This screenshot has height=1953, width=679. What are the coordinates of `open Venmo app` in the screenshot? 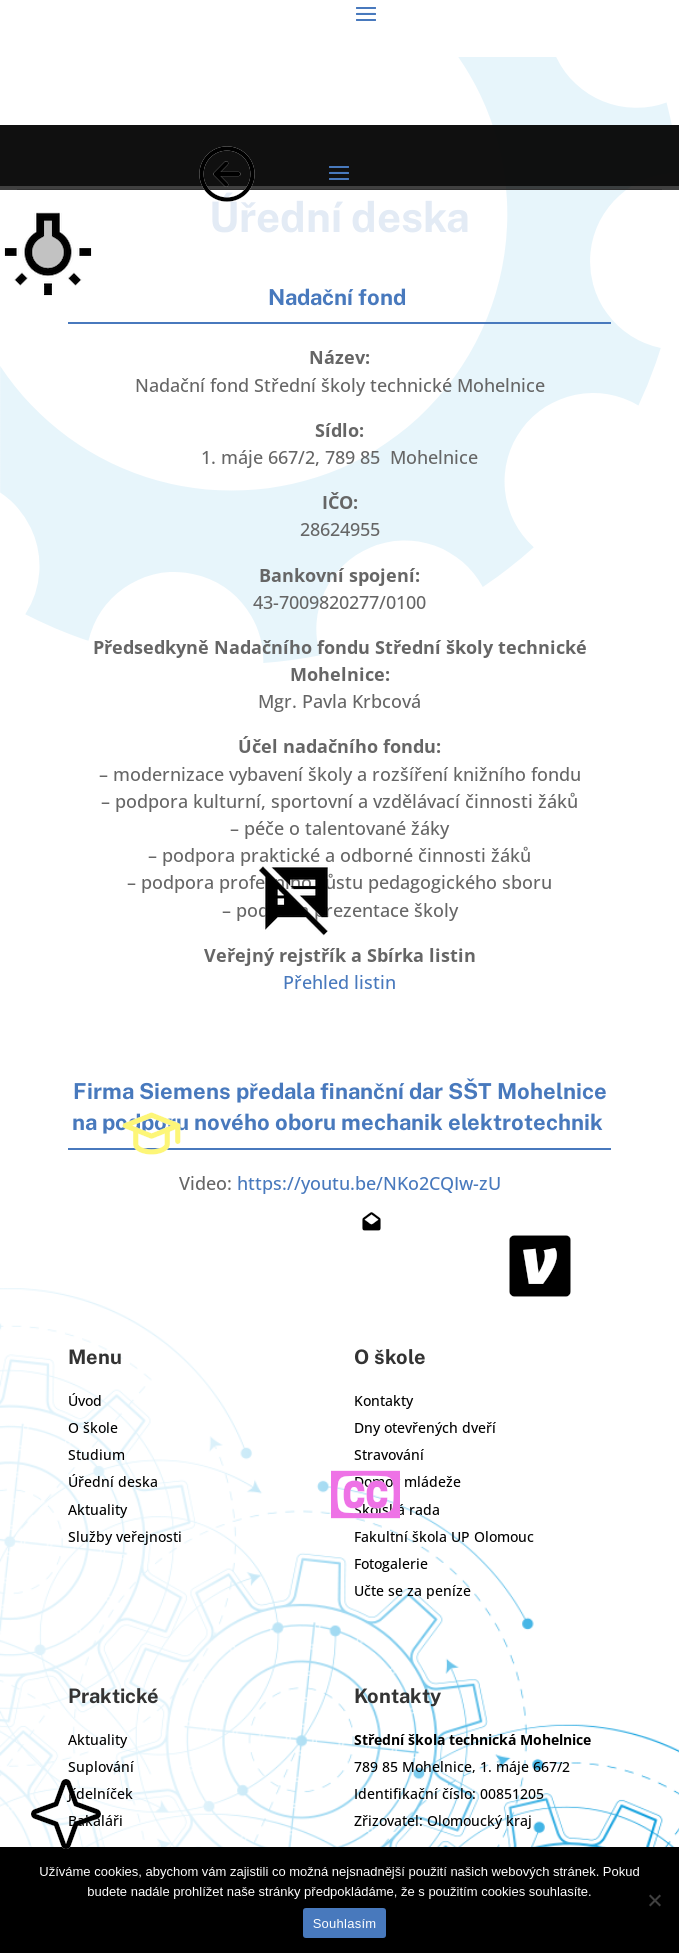 It's located at (540, 1266).